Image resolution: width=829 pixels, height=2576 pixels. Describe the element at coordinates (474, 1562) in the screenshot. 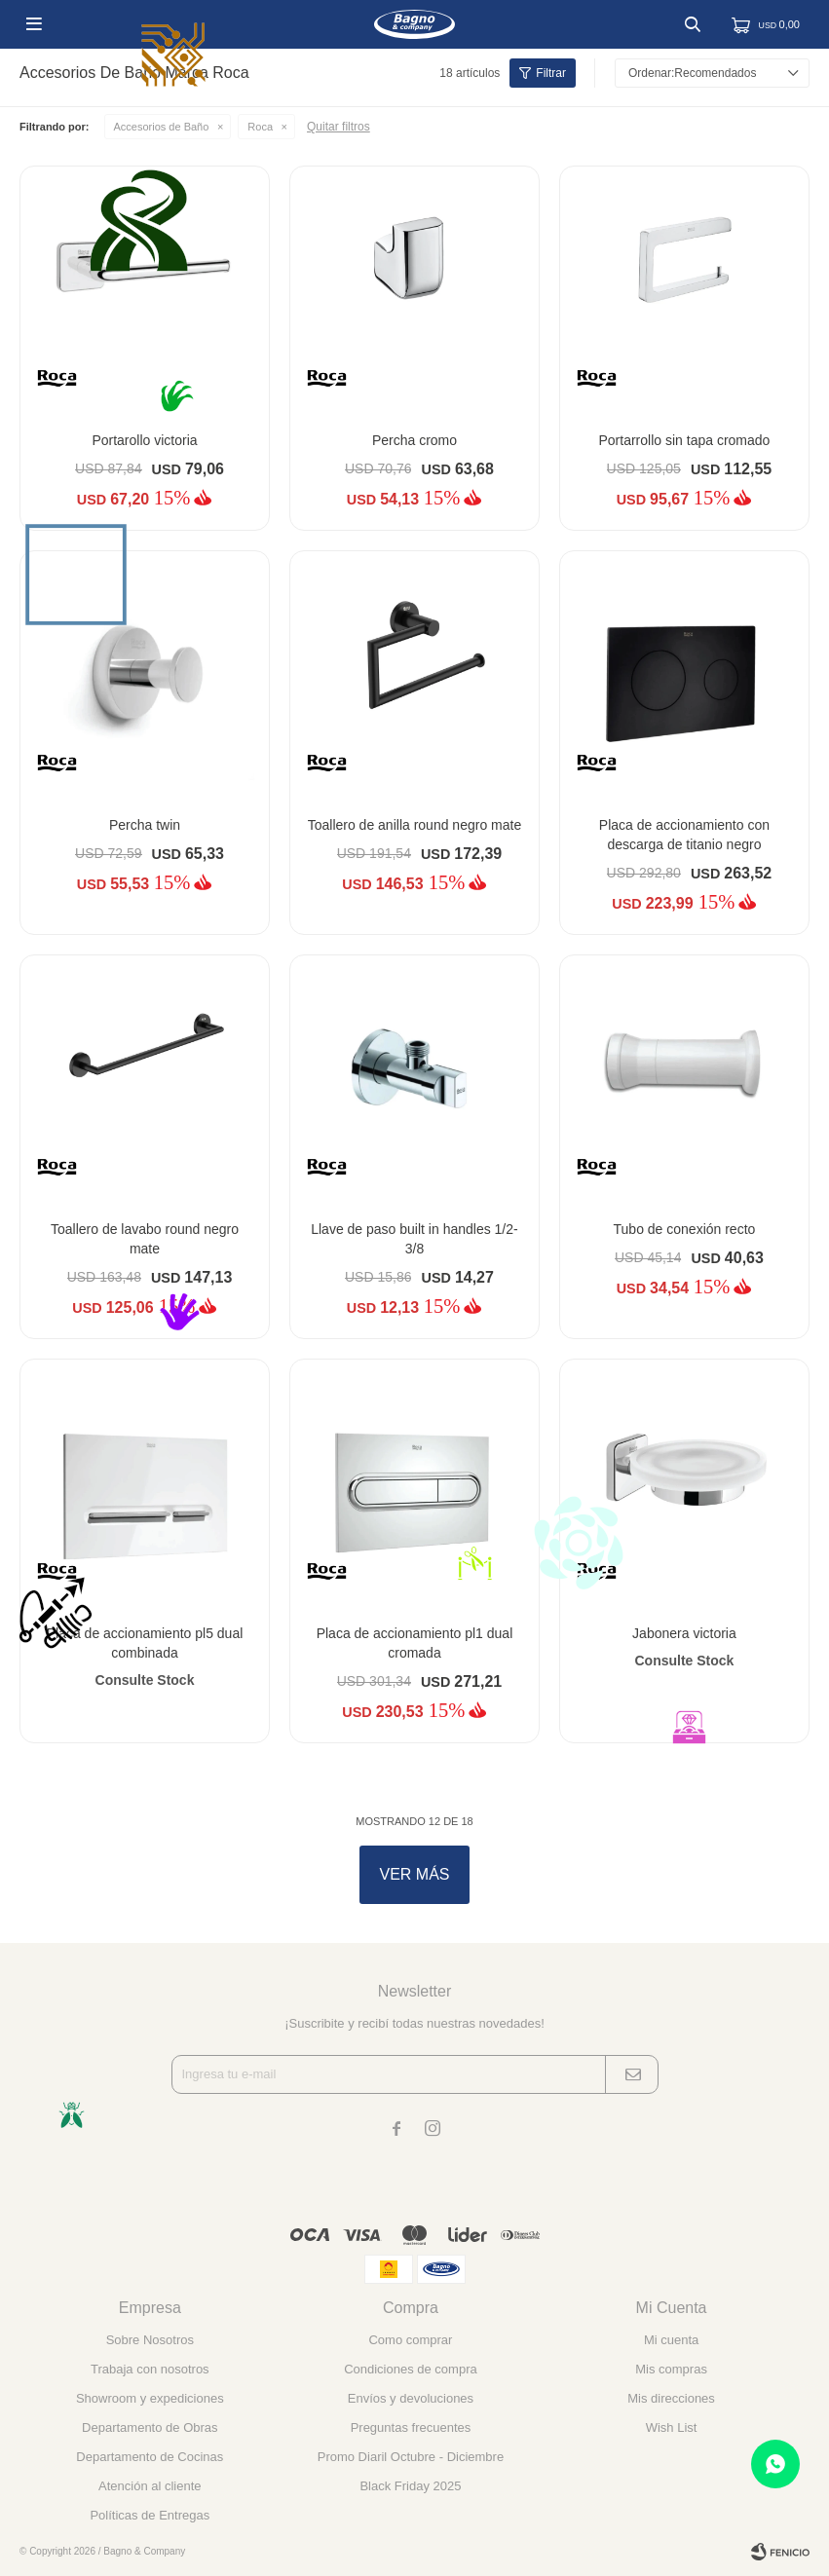

I see `indicates a new feature or section launch` at that location.